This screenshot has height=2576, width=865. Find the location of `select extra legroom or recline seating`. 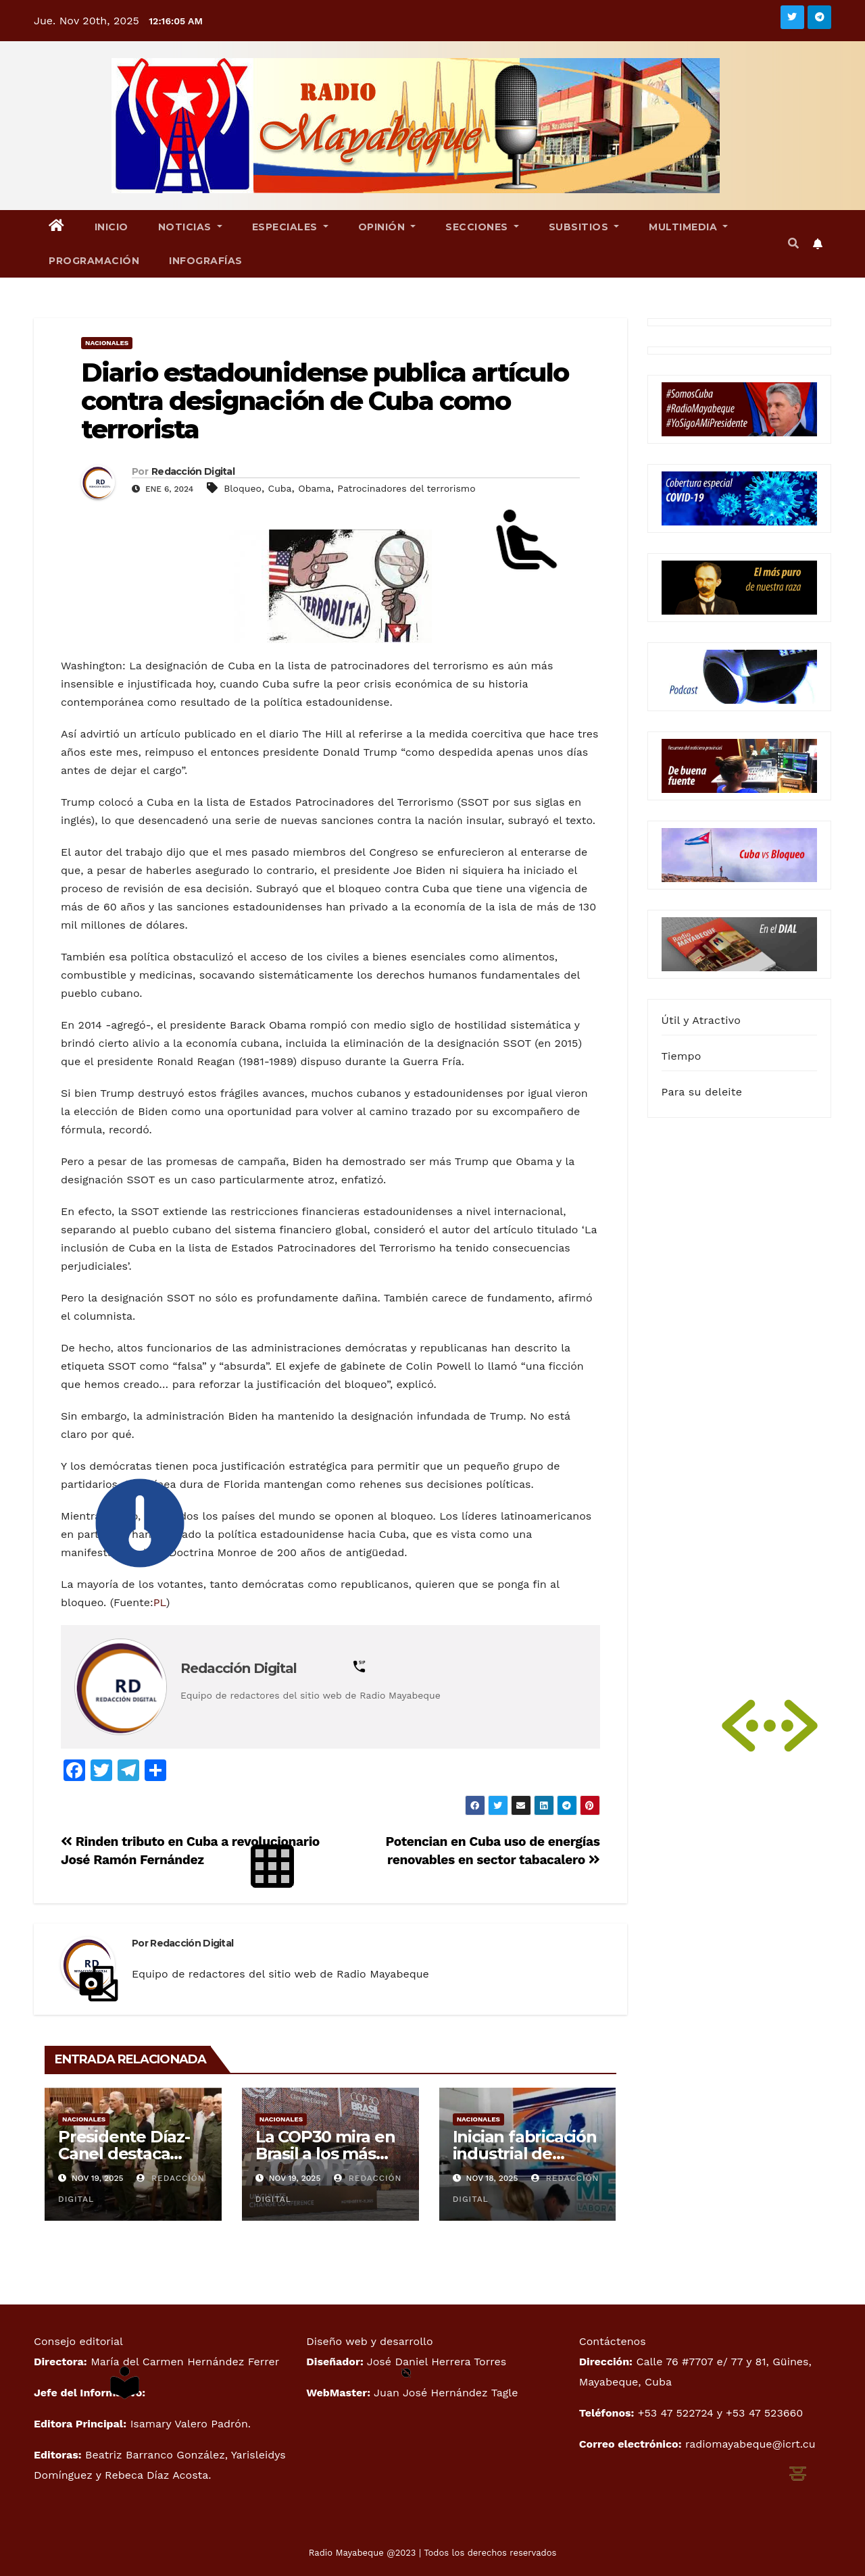

select extra legroom or recline seating is located at coordinates (527, 541).